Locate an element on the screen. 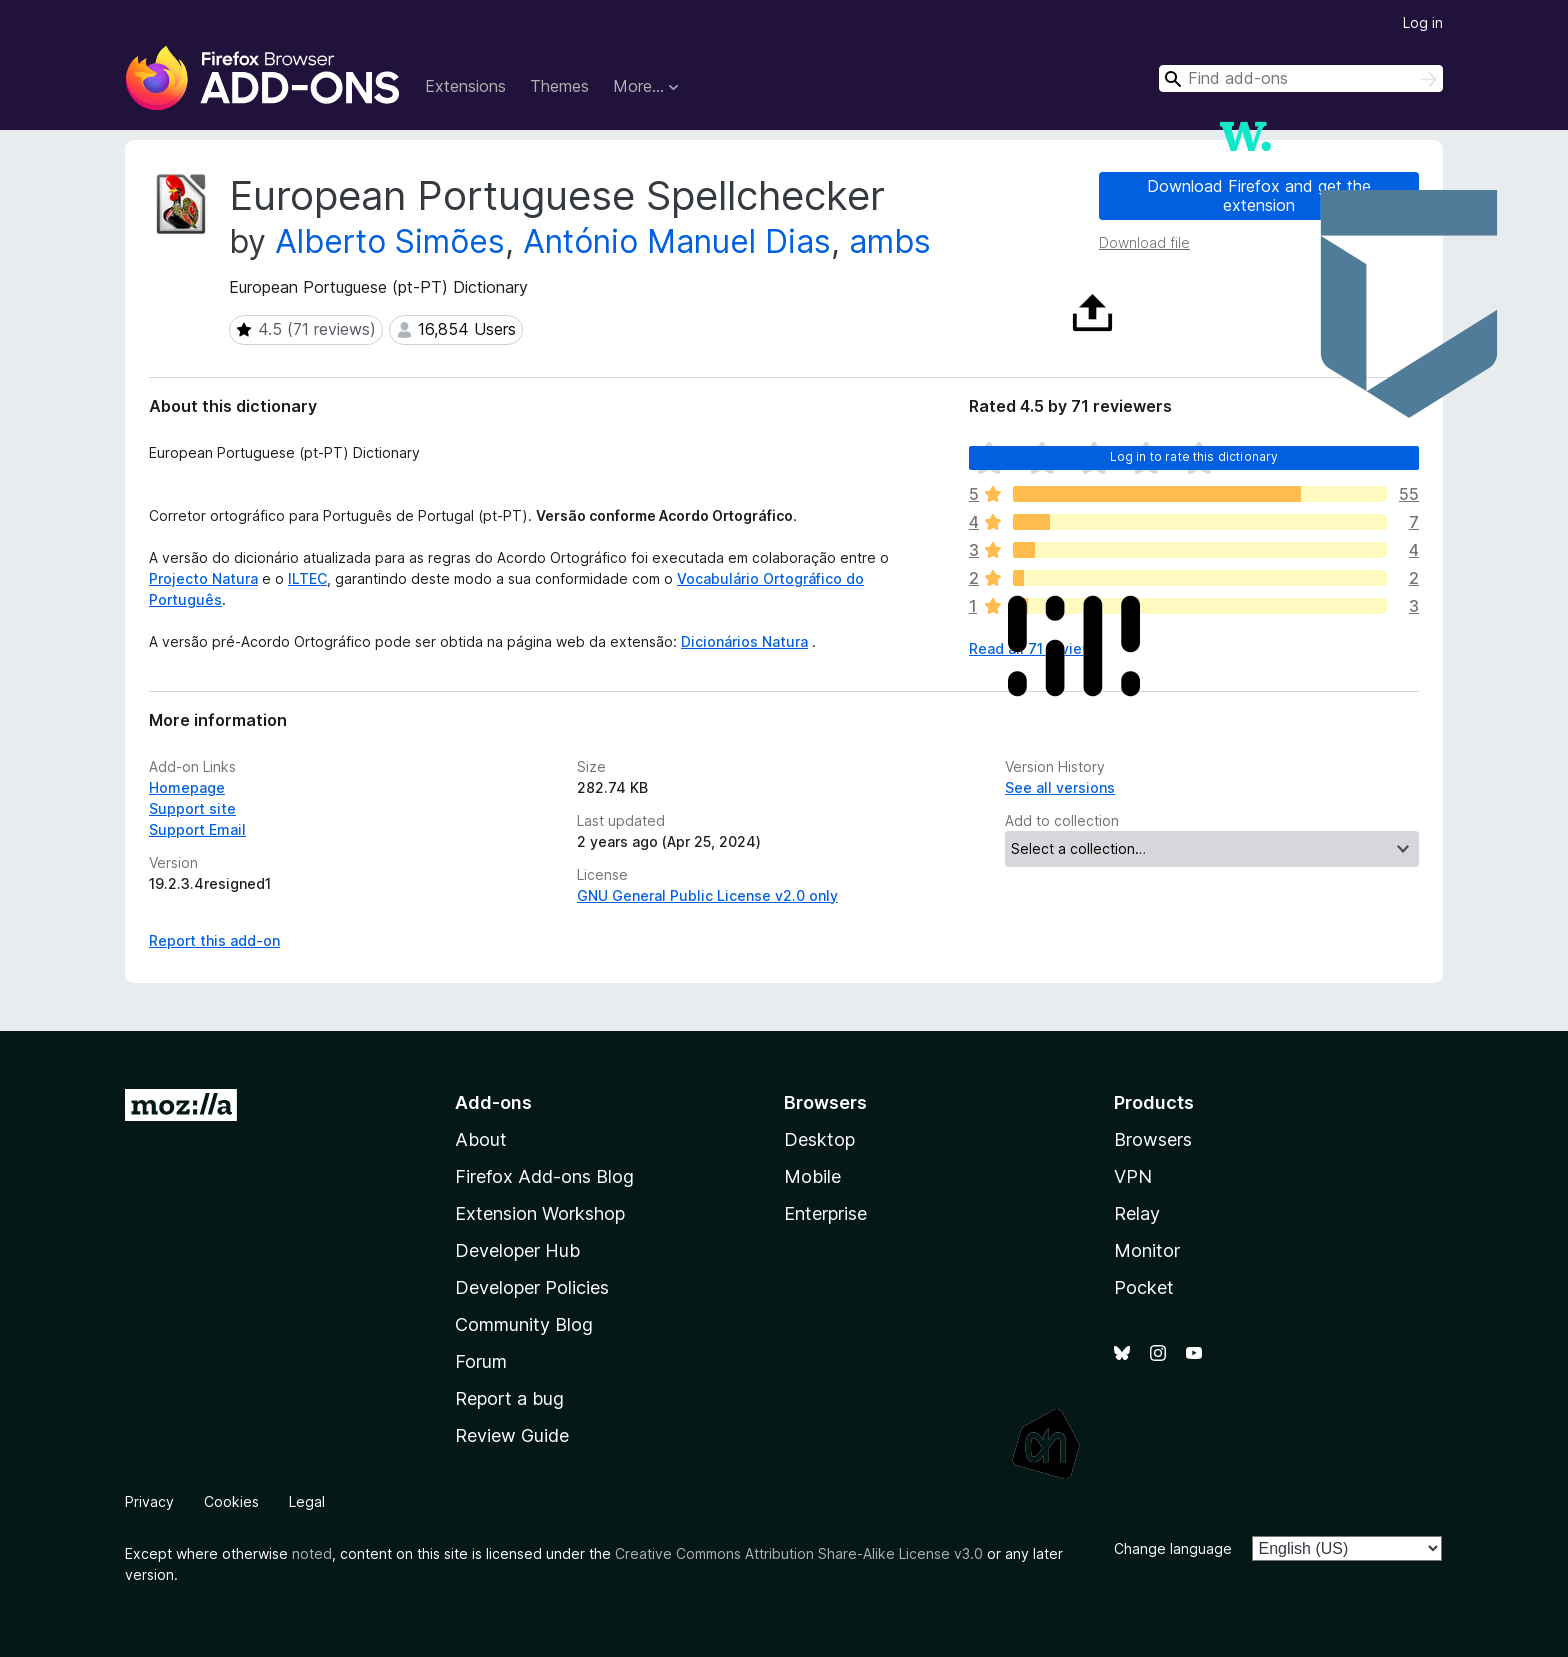 Image resolution: width=1568 pixels, height=1657 pixels. upload a file or document is located at coordinates (1092, 313).